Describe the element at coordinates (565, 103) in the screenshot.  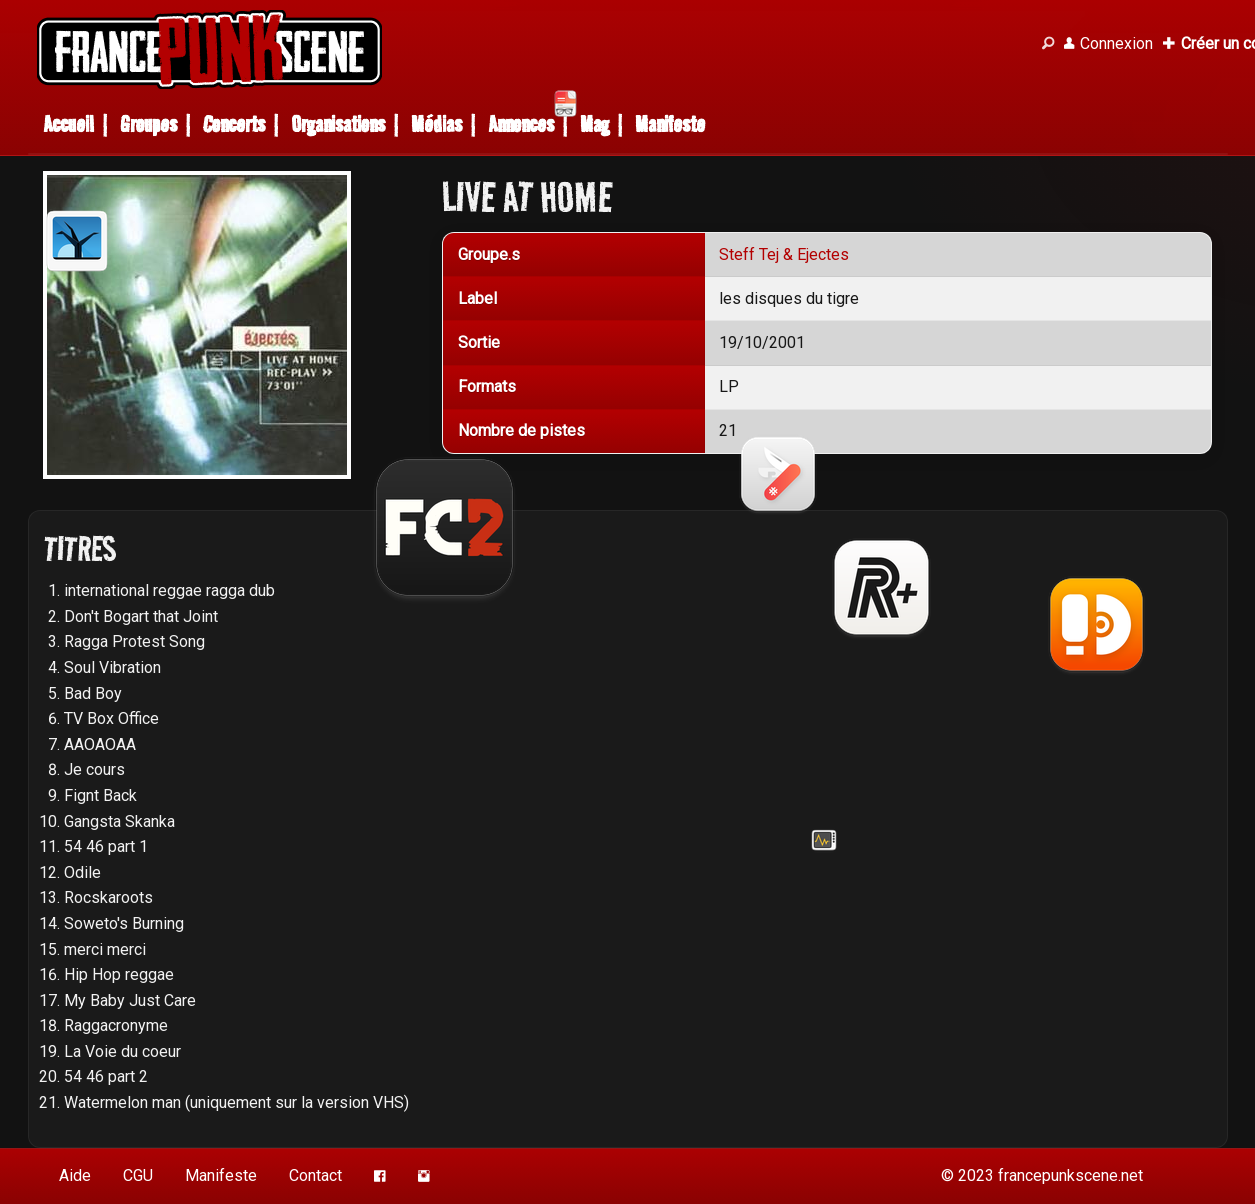
I see `open the papers document viewer app` at that location.